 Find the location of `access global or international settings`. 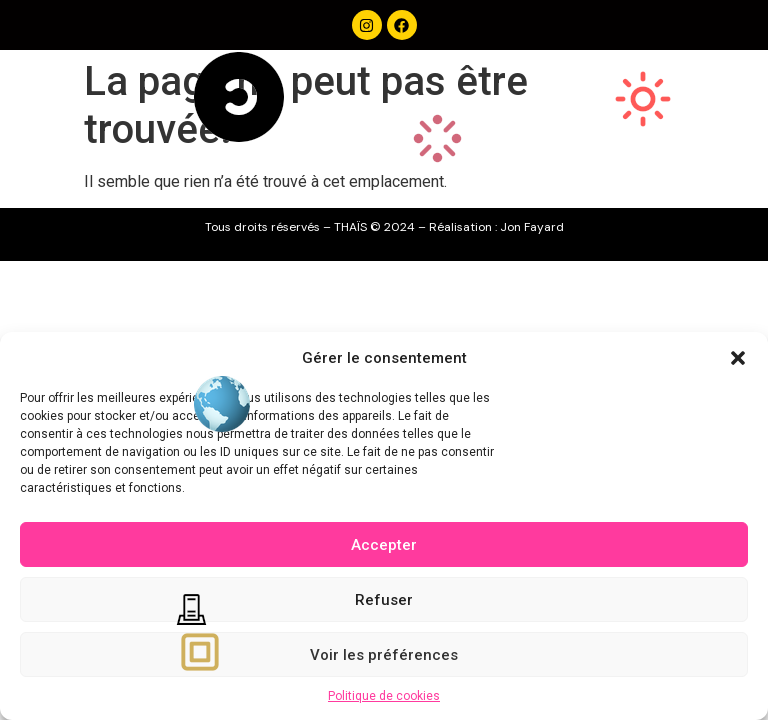

access global or international settings is located at coordinates (222, 404).